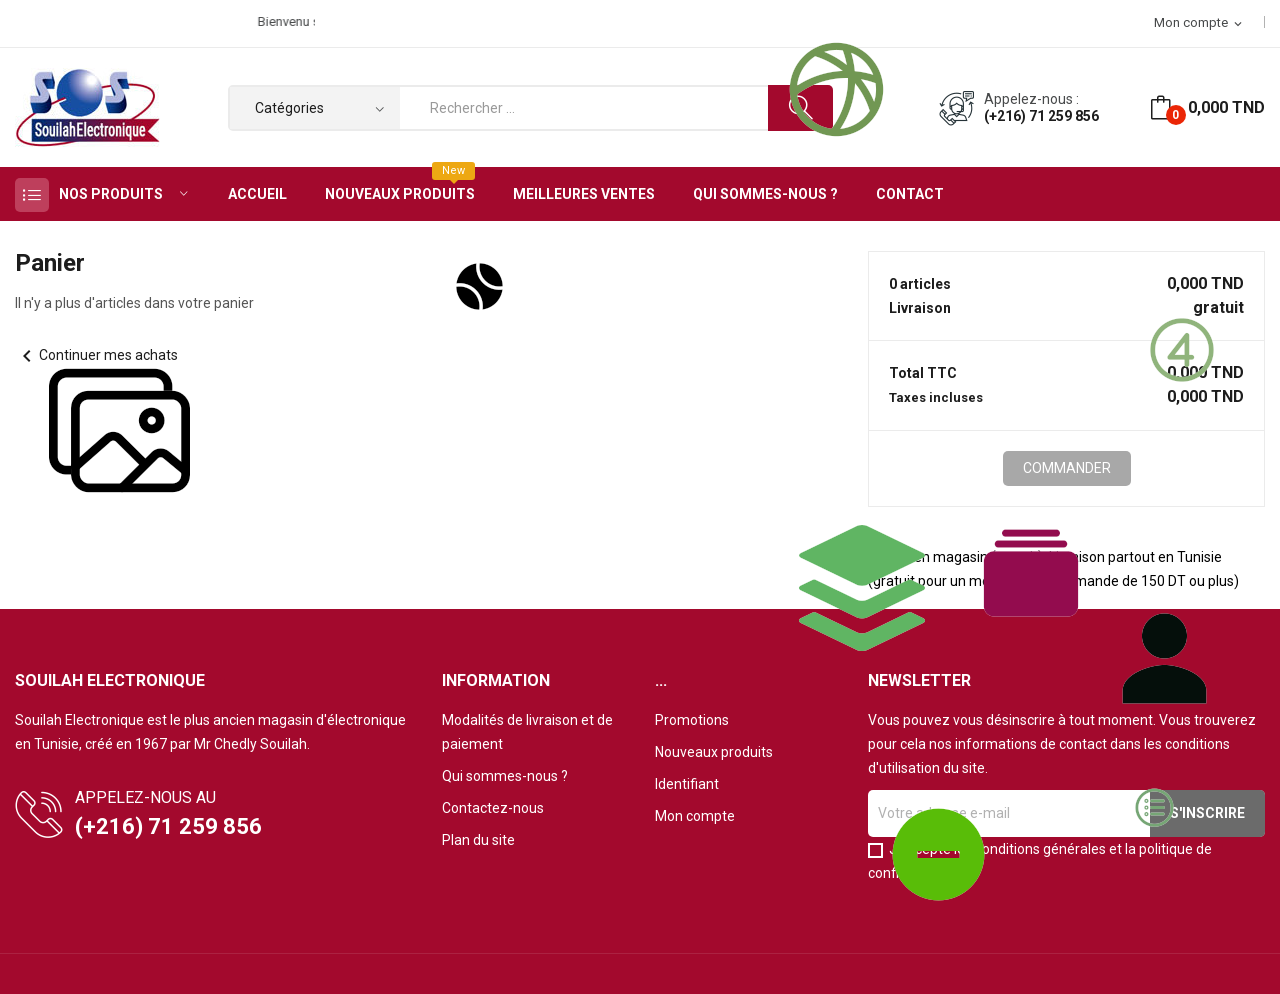 The width and height of the screenshot is (1280, 994). Describe the element at coordinates (836, 89) in the screenshot. I see `access games or entertainment features` at that location.